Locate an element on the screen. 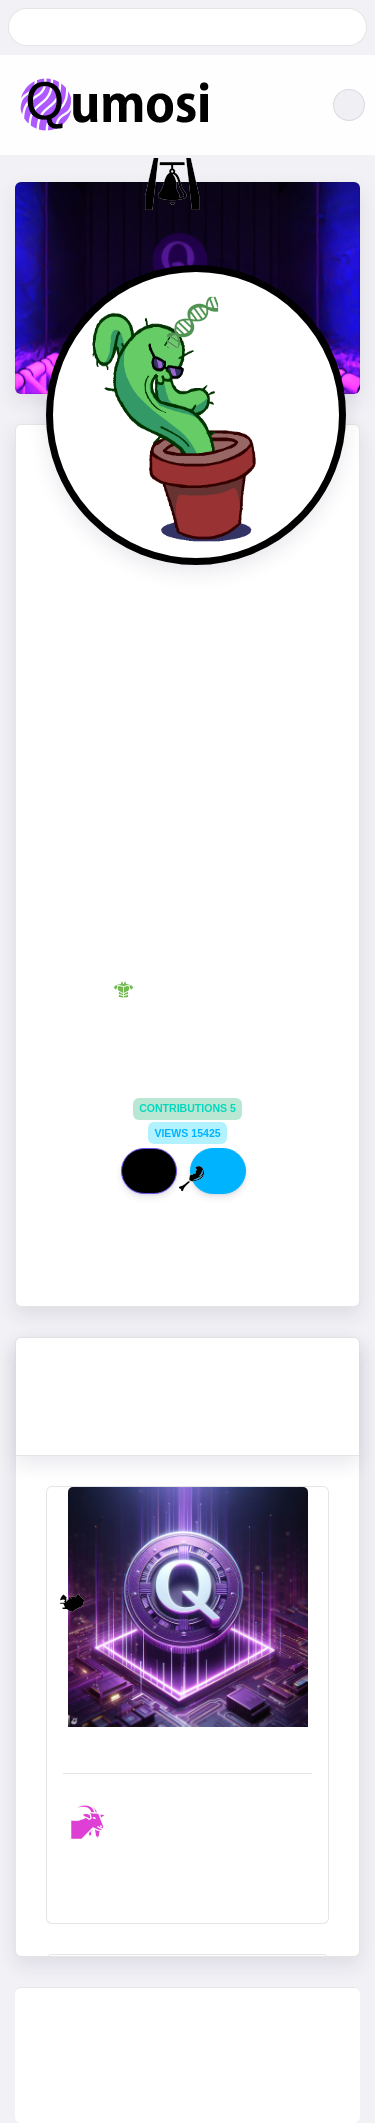  food or hunger indicator in a game is located at coordinates (191, 1178).